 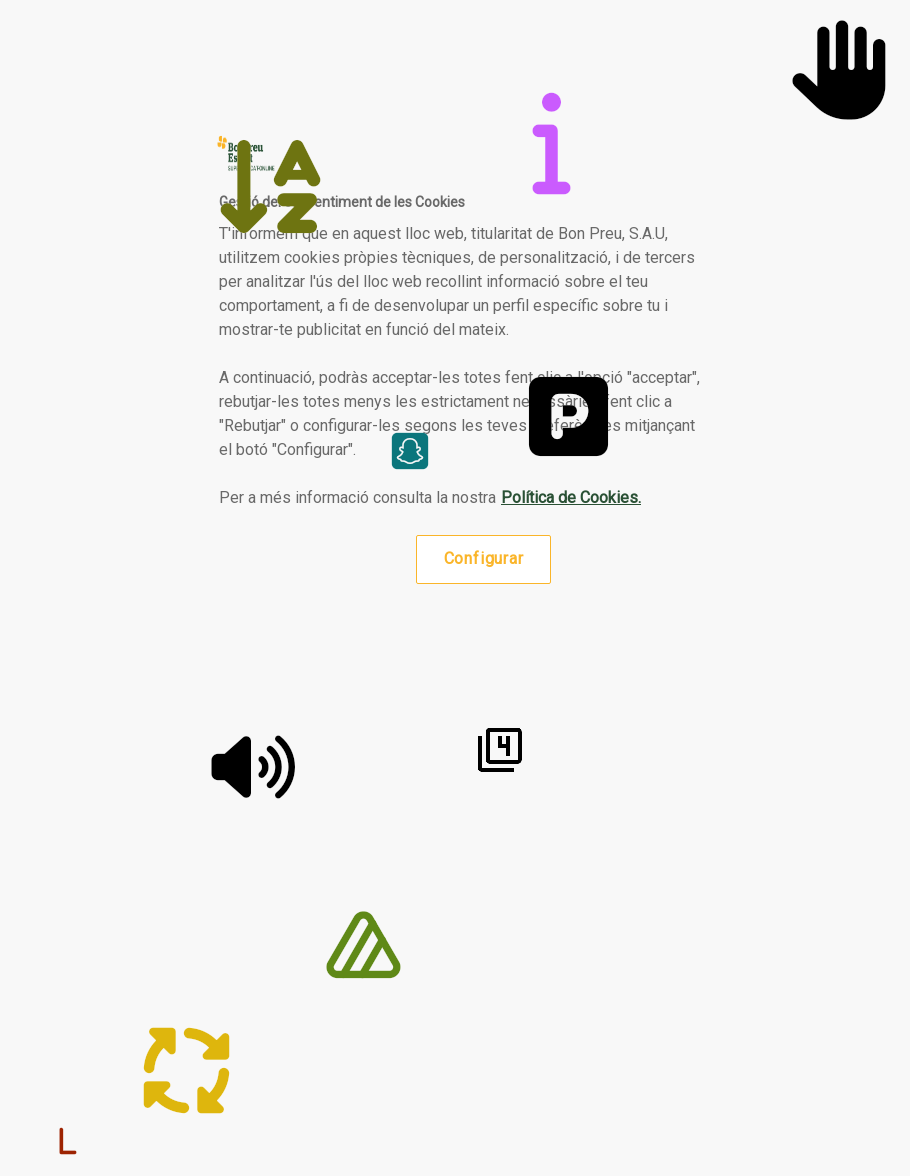 I want to click on stop or pause an action, so click(x=842, y=70).